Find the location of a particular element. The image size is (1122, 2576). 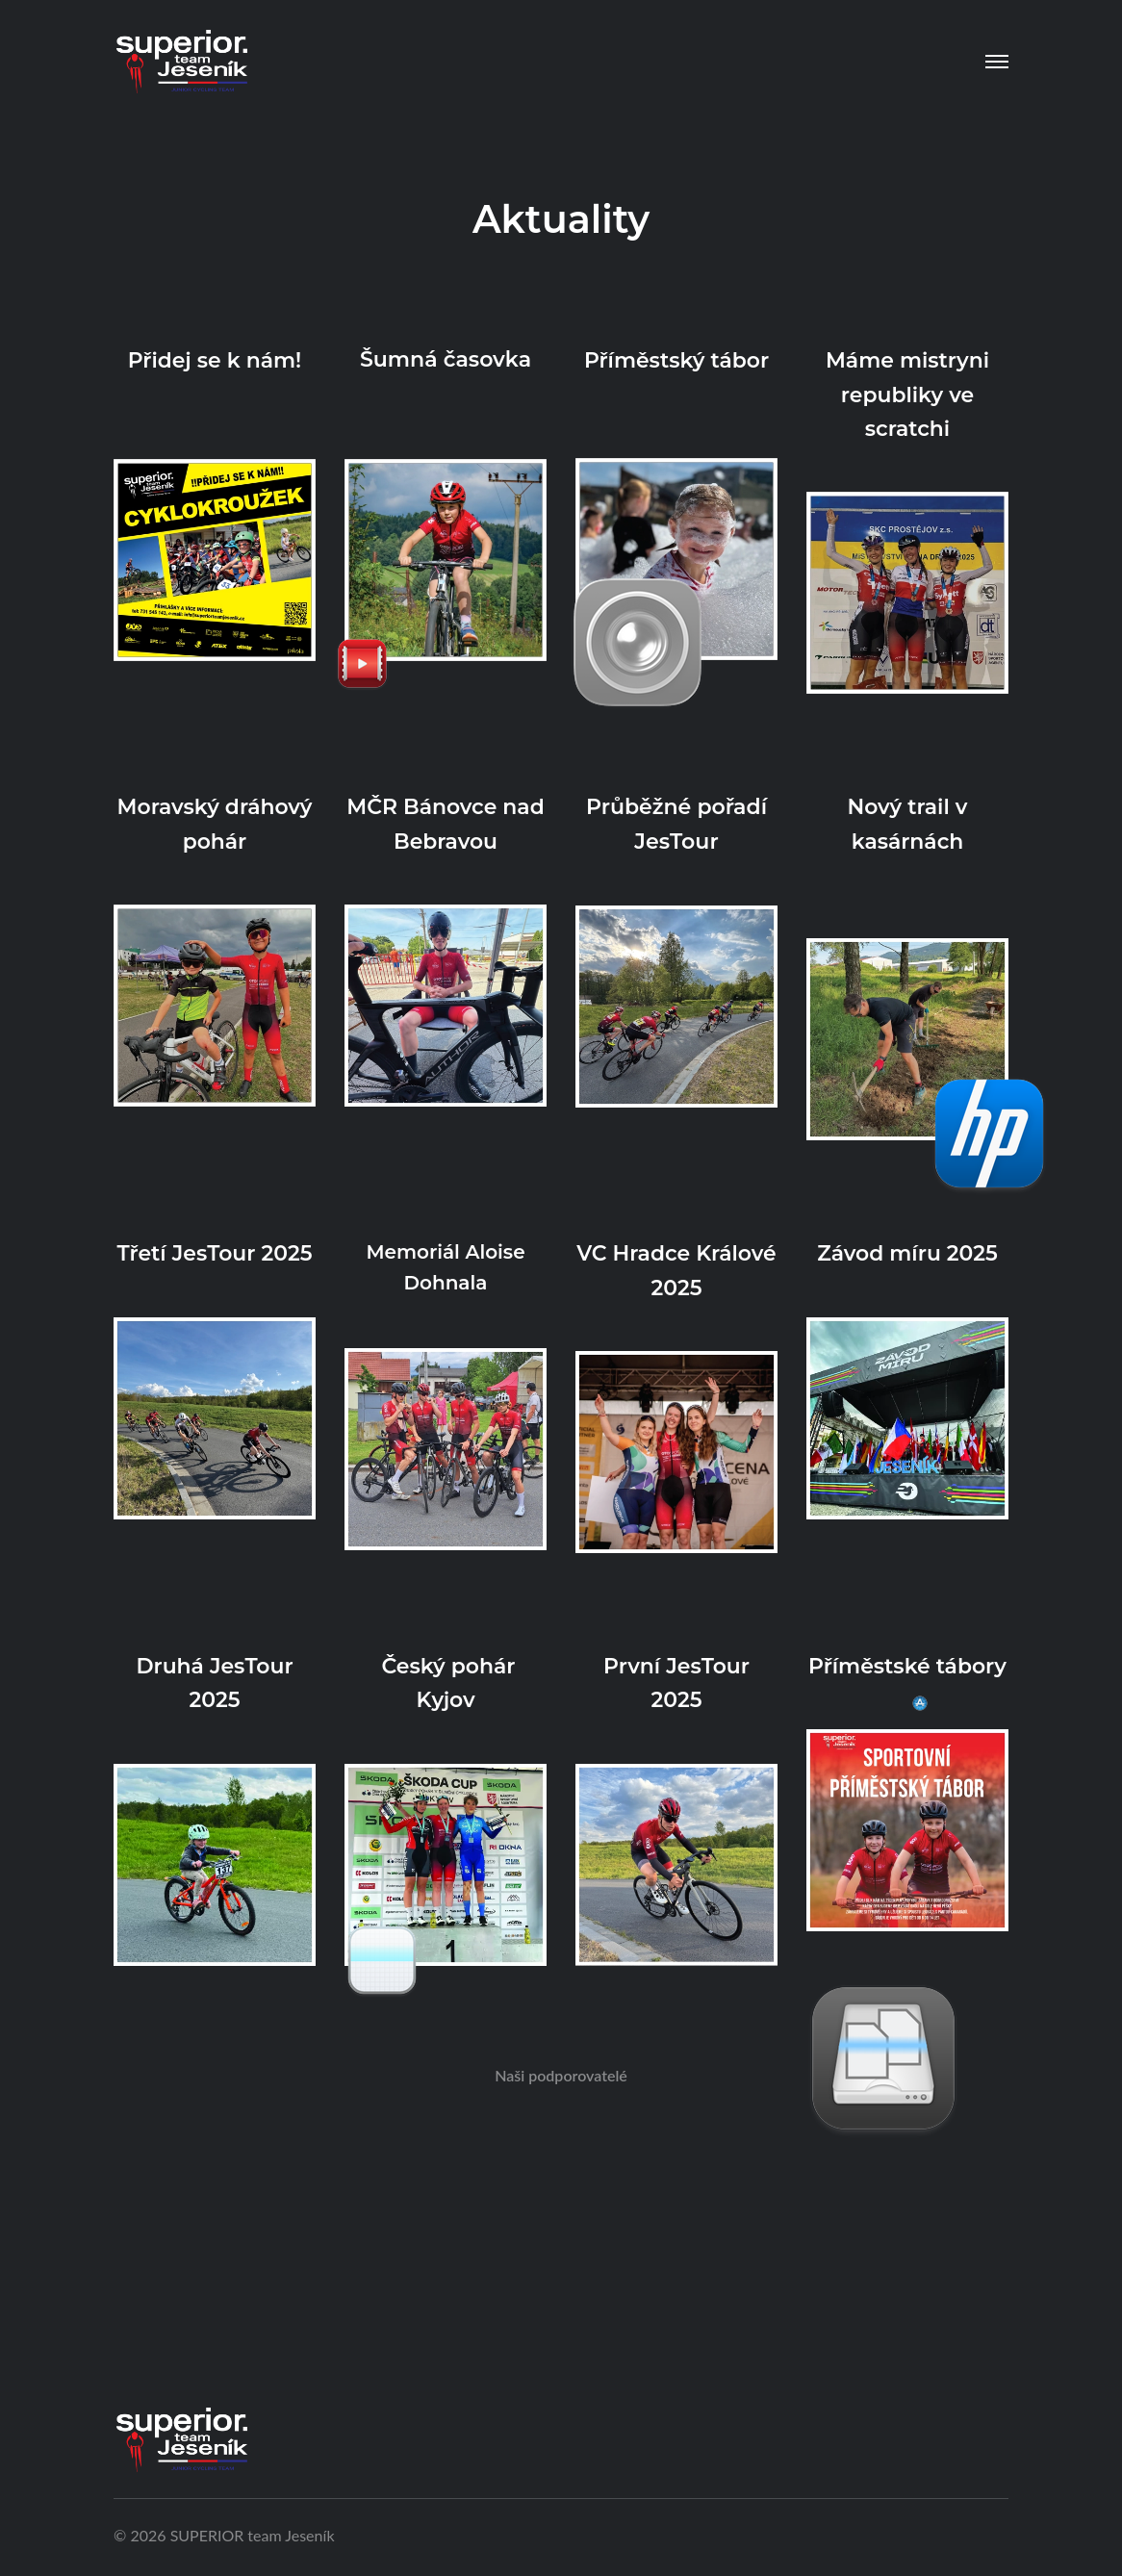

open the camera app is located at coordinates (637, 642).